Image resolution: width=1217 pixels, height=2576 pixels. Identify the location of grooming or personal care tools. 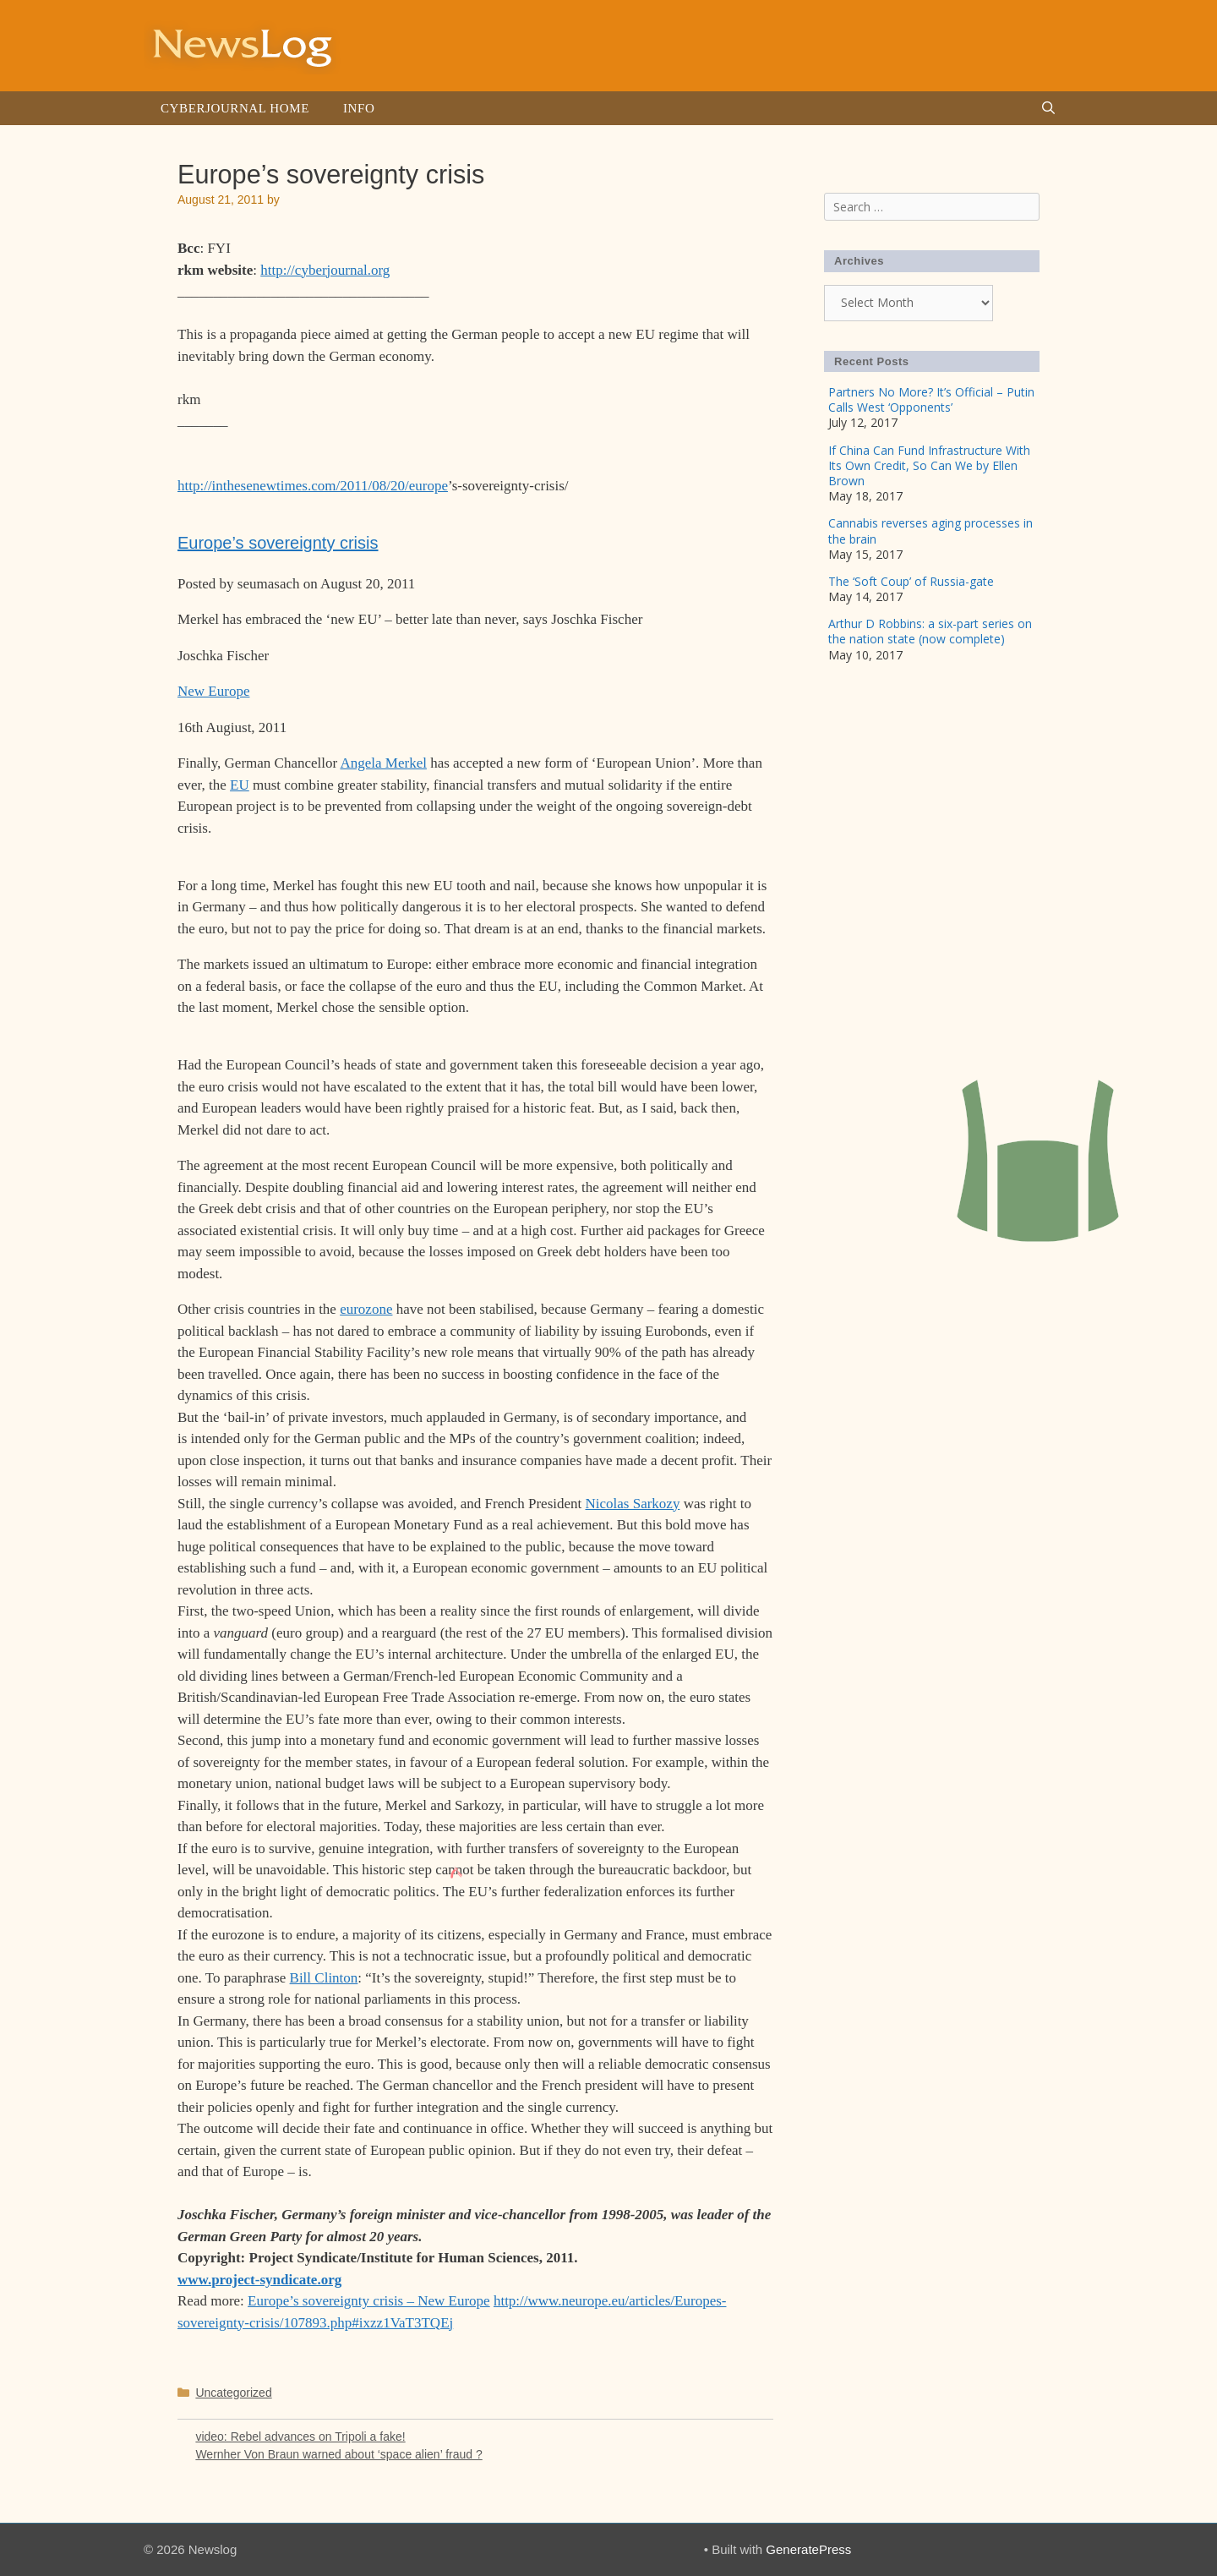
(456, 1873).